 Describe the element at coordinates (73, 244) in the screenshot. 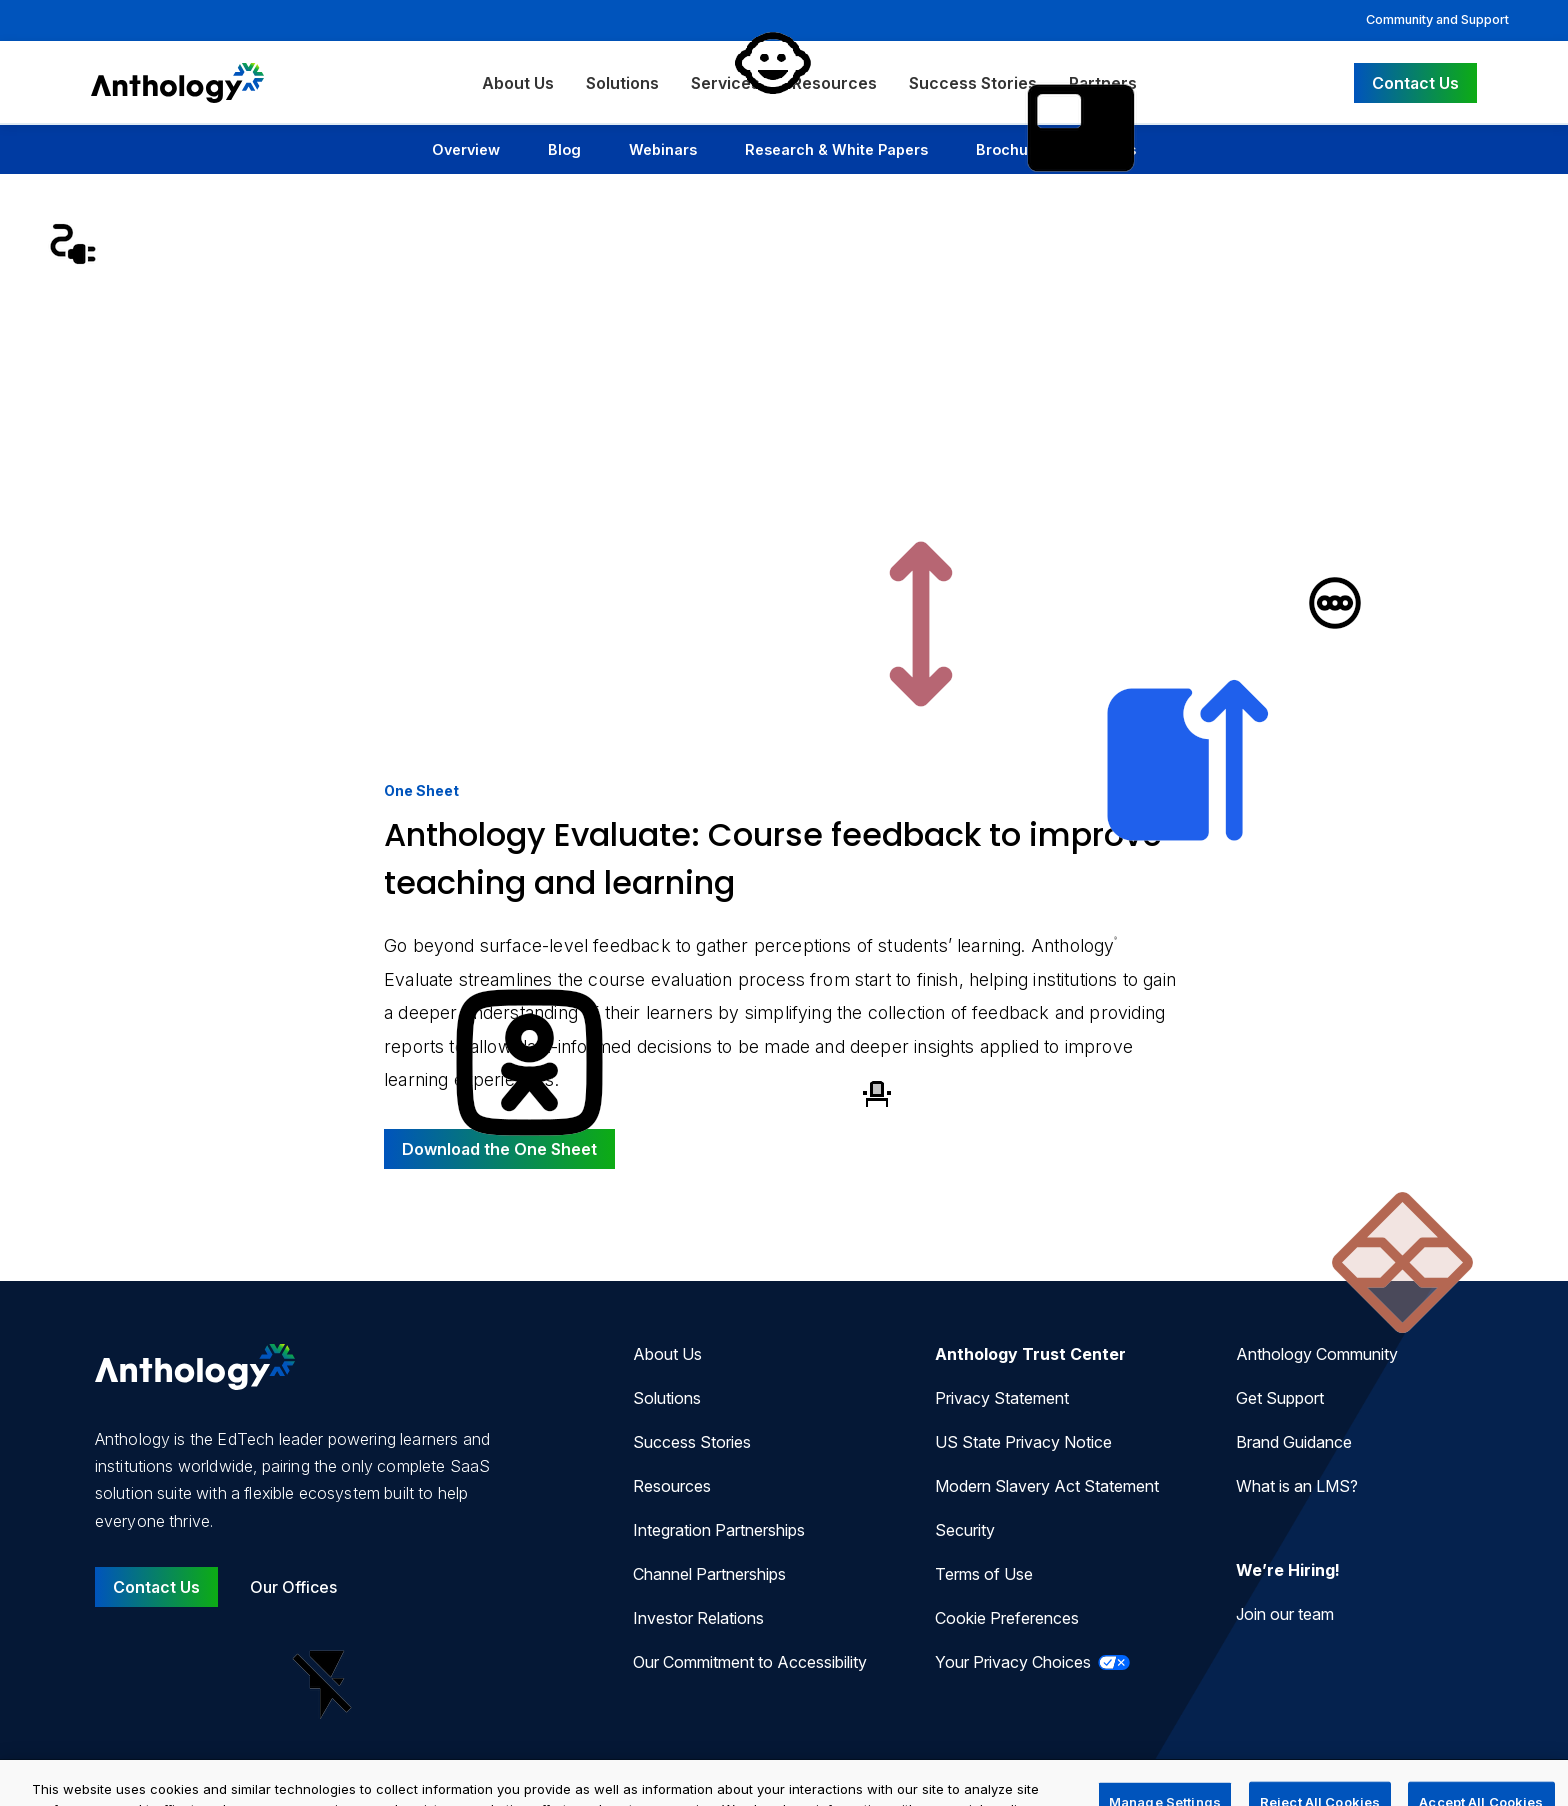

I see `access electrical or charging services nearby` at that location.